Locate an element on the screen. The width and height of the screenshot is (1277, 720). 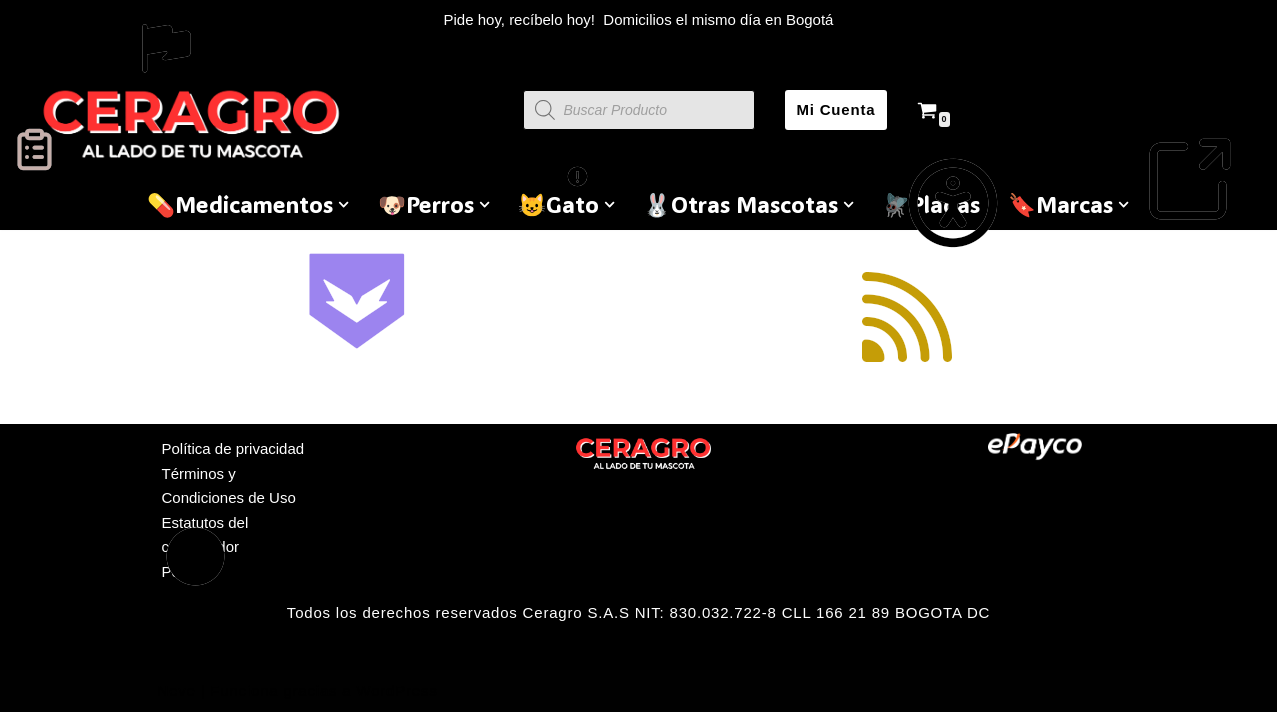
view task list or checklist is located at coordinates (34, 149).